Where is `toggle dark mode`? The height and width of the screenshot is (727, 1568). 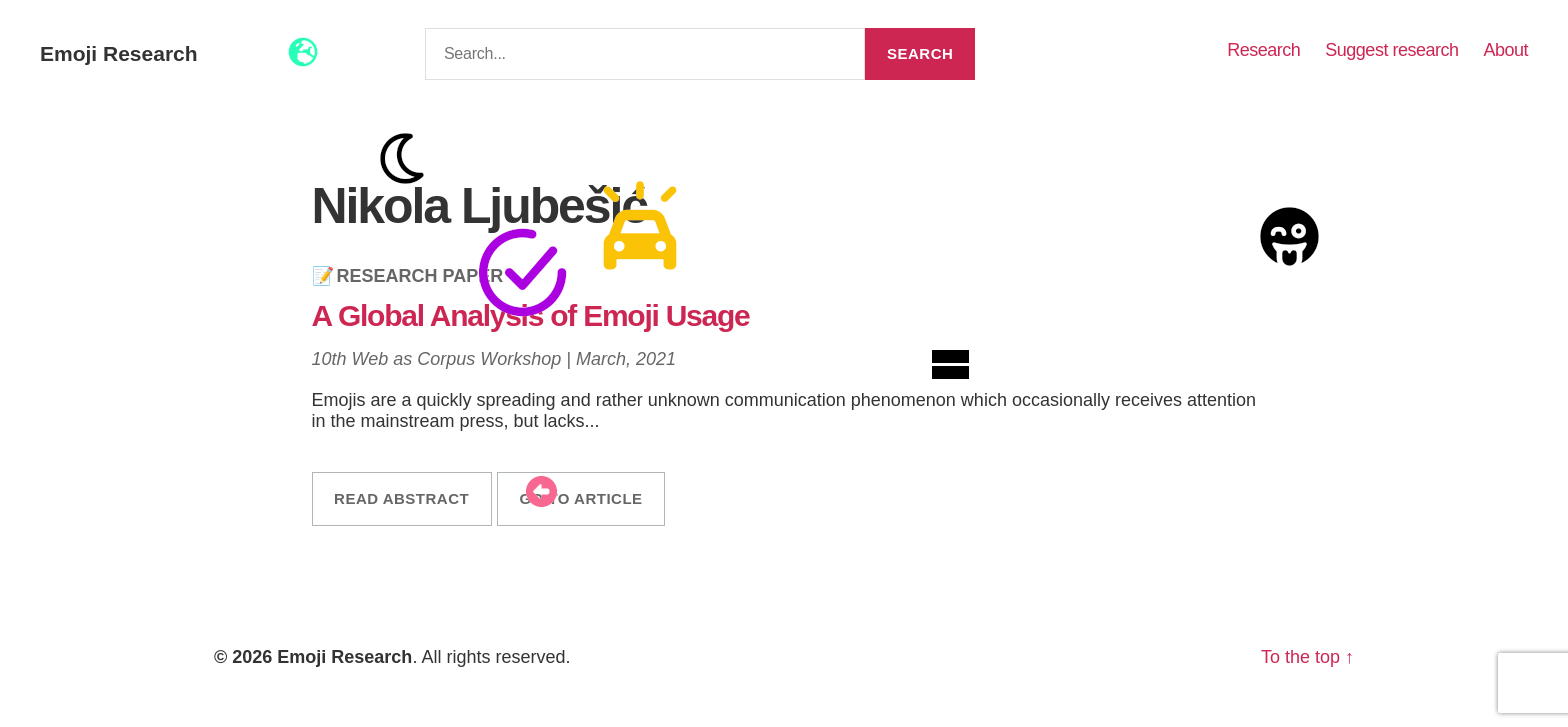
toggle dark mode is located at coordinates (405, 158).